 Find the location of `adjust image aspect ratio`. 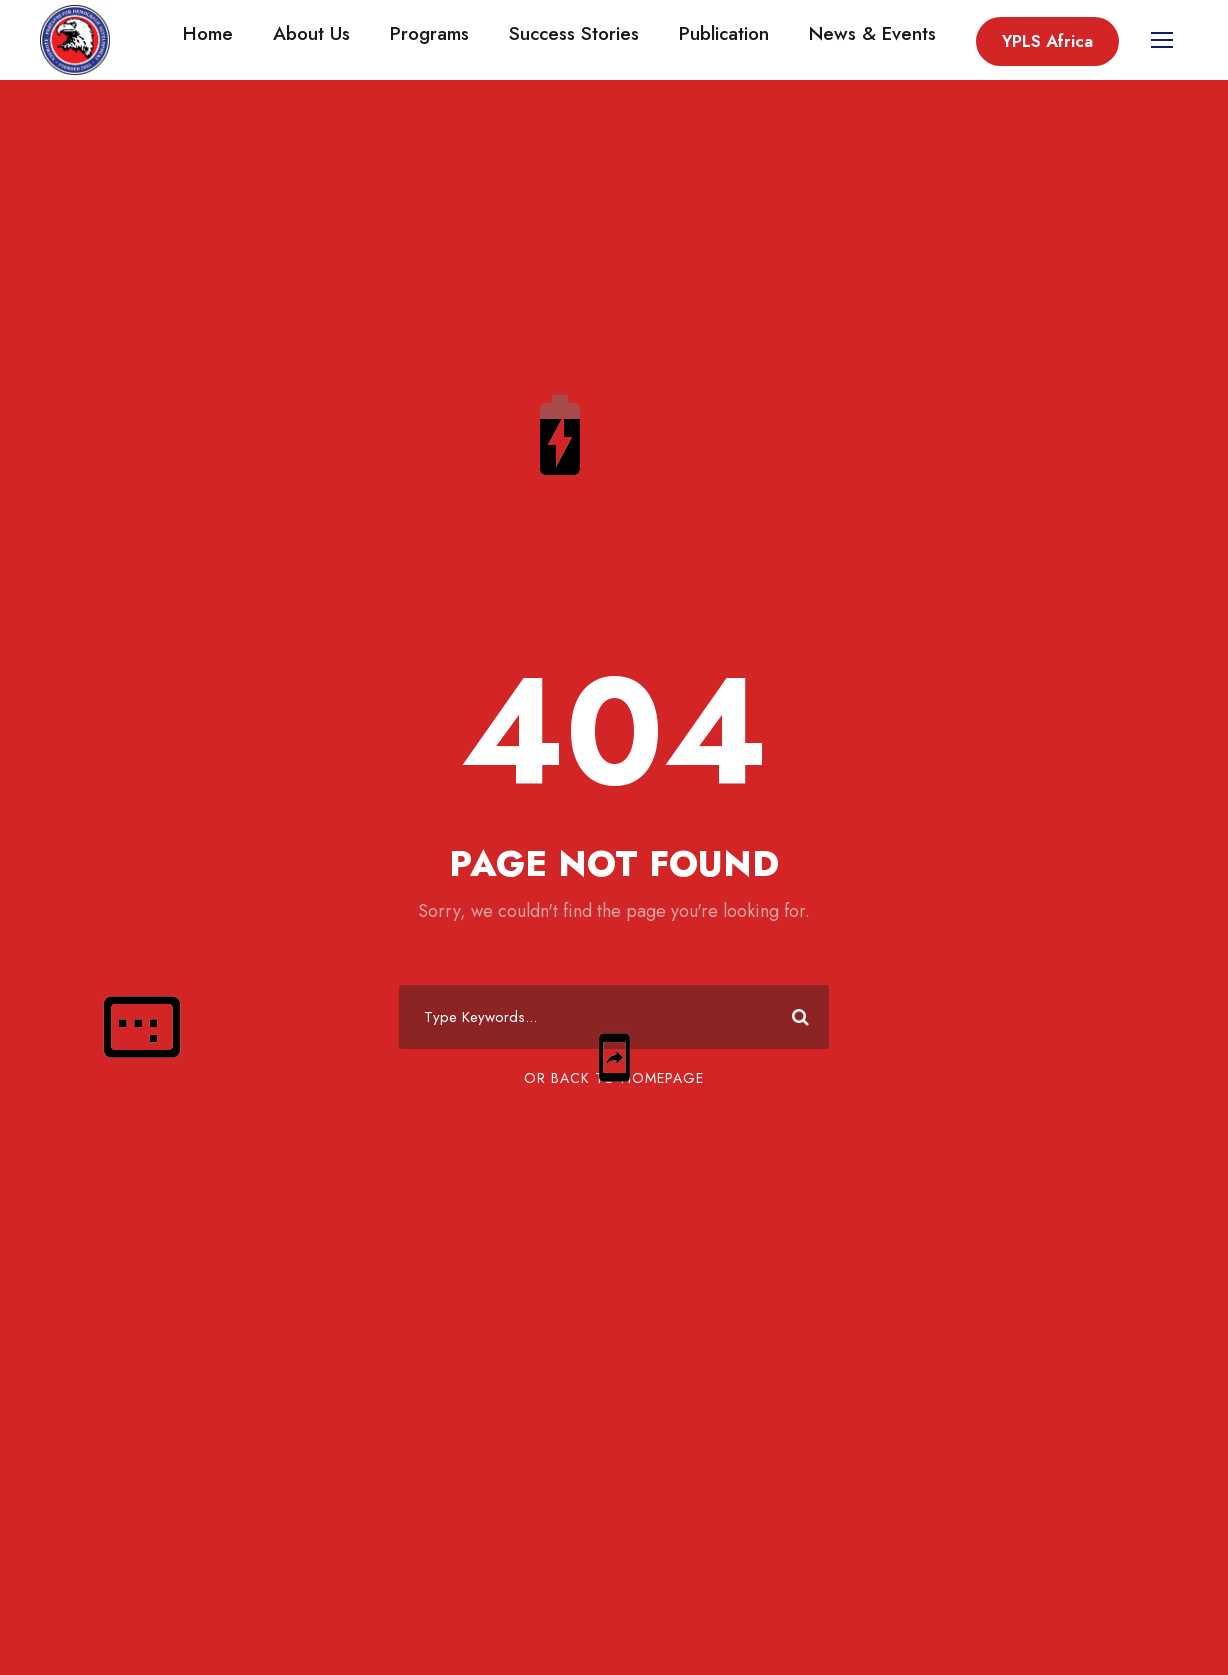

adjust image aspect ratio is located at coordinates (142, 1027).